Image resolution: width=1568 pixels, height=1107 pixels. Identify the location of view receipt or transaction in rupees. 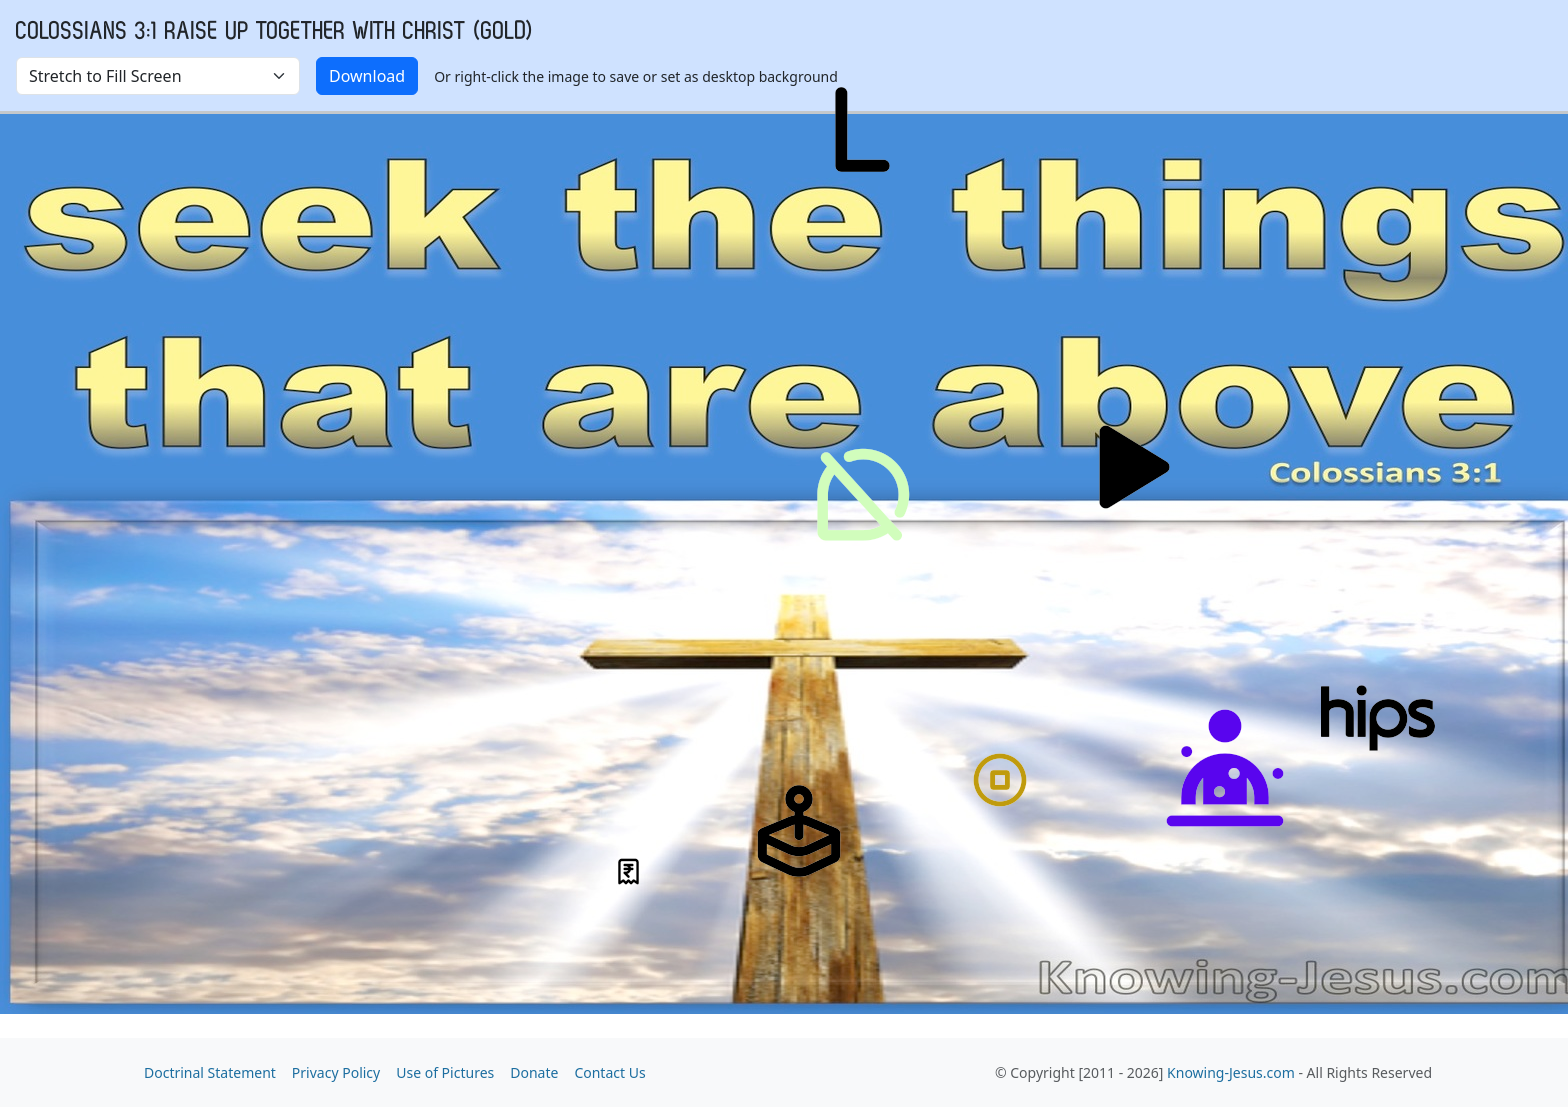
(628, 871).